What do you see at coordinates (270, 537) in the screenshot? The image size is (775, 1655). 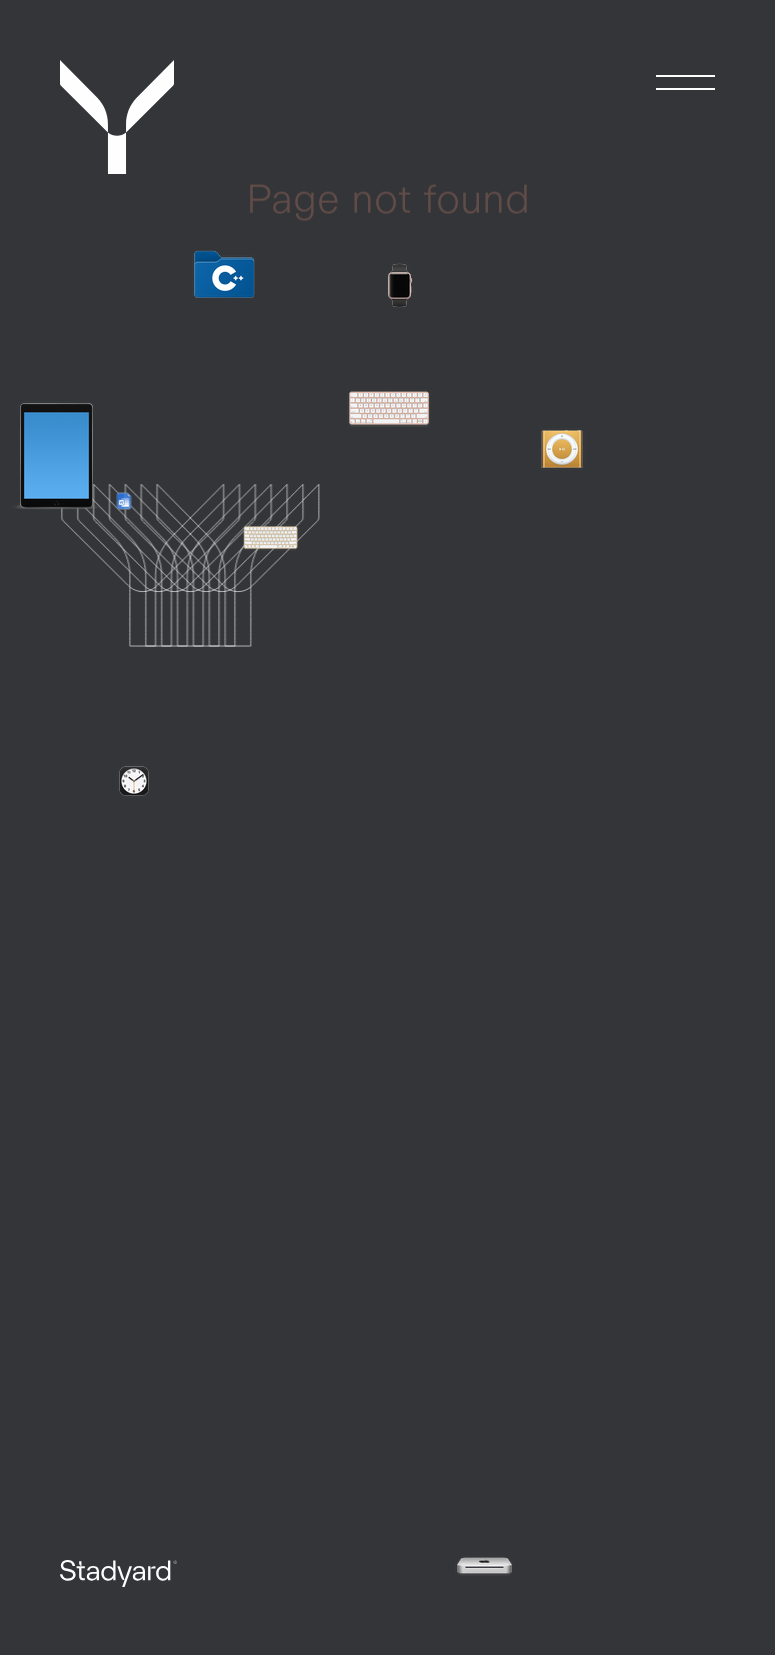 I see `apple magic keyboard with touch id in yellow` at bounding box center [270, 537].